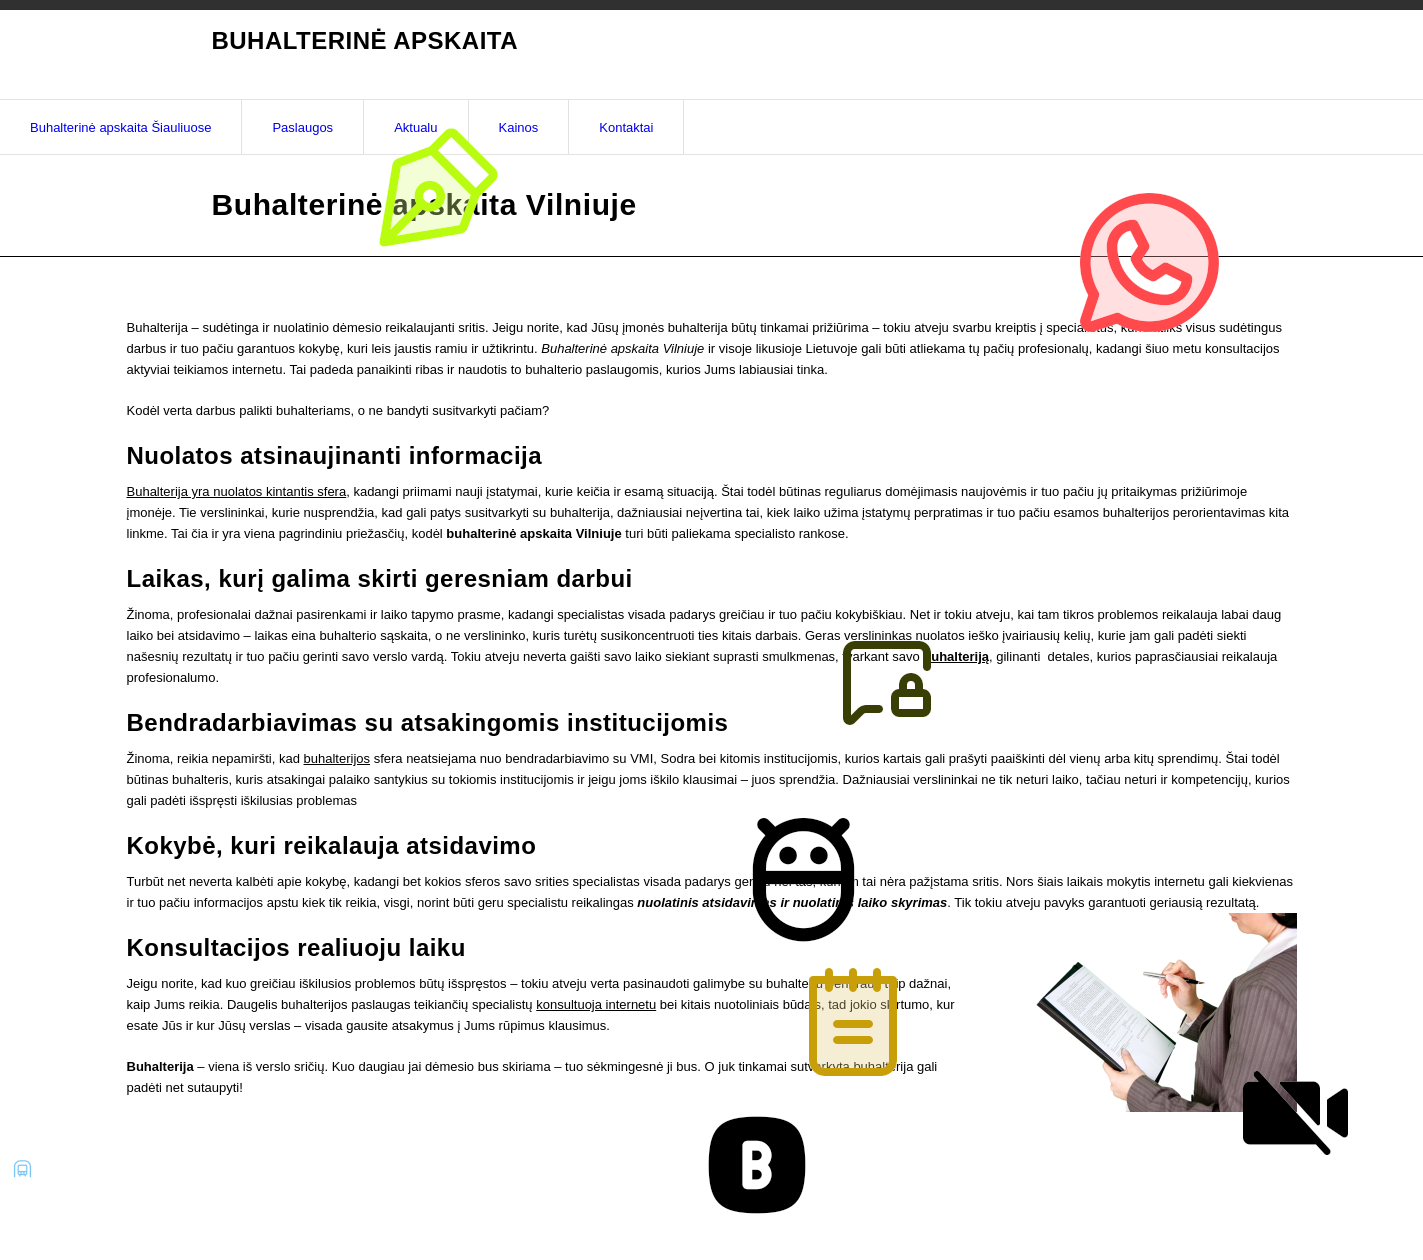 This screenshot has height=1260, width=1423. Describe the element at coordinates (887, 681) in the screenshot. I see `access encrypted or private messages` at that location.